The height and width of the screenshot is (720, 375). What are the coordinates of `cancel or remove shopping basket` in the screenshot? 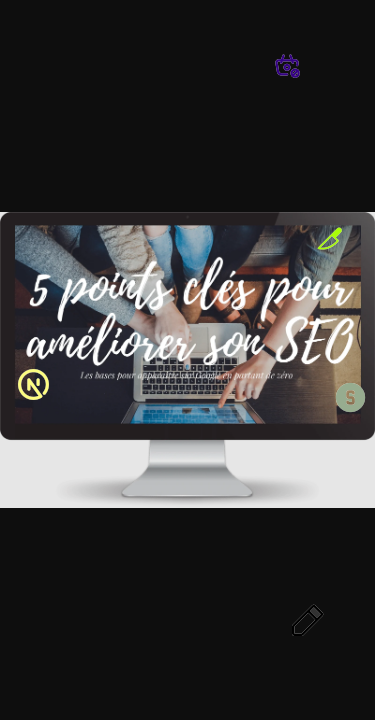 It's located at (287, 65).